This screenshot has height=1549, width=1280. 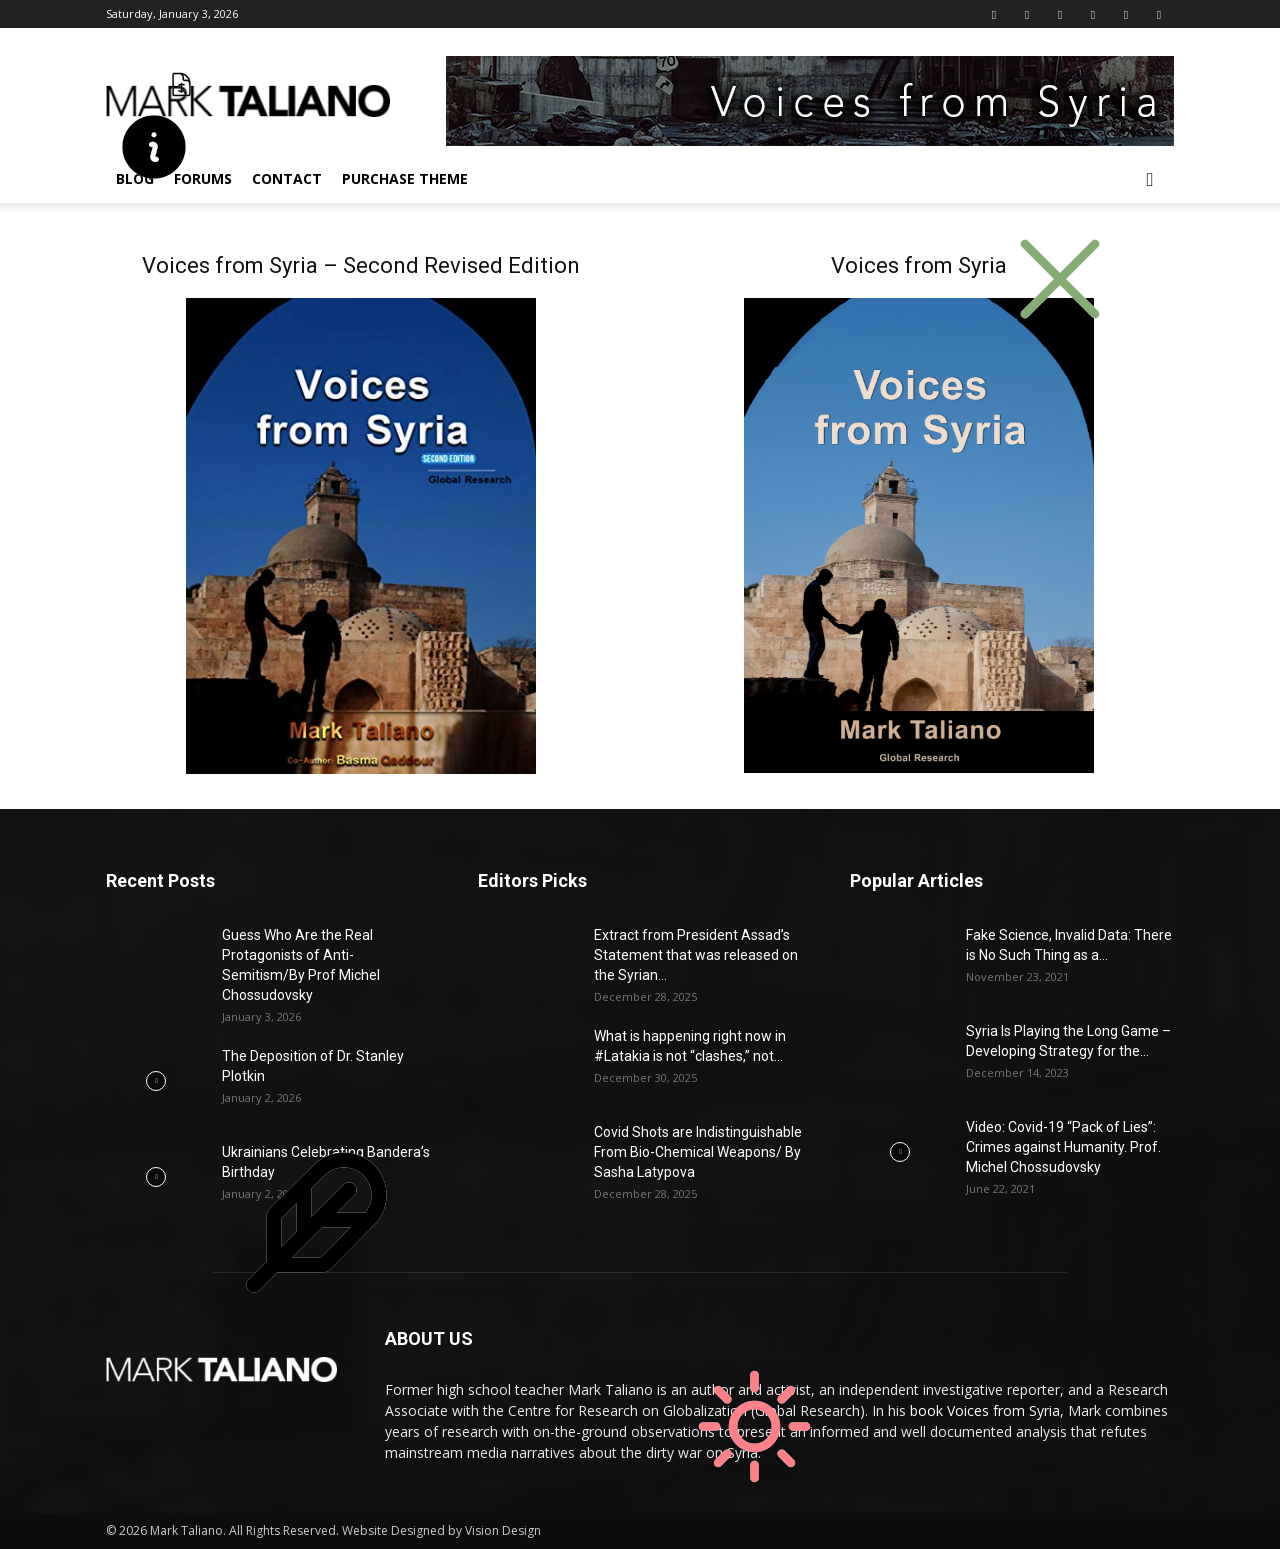 What do you see at coordinates (1060, 279) in the screenshot?
I see `close a dialog or modal` at bounding box center [1060, 279].